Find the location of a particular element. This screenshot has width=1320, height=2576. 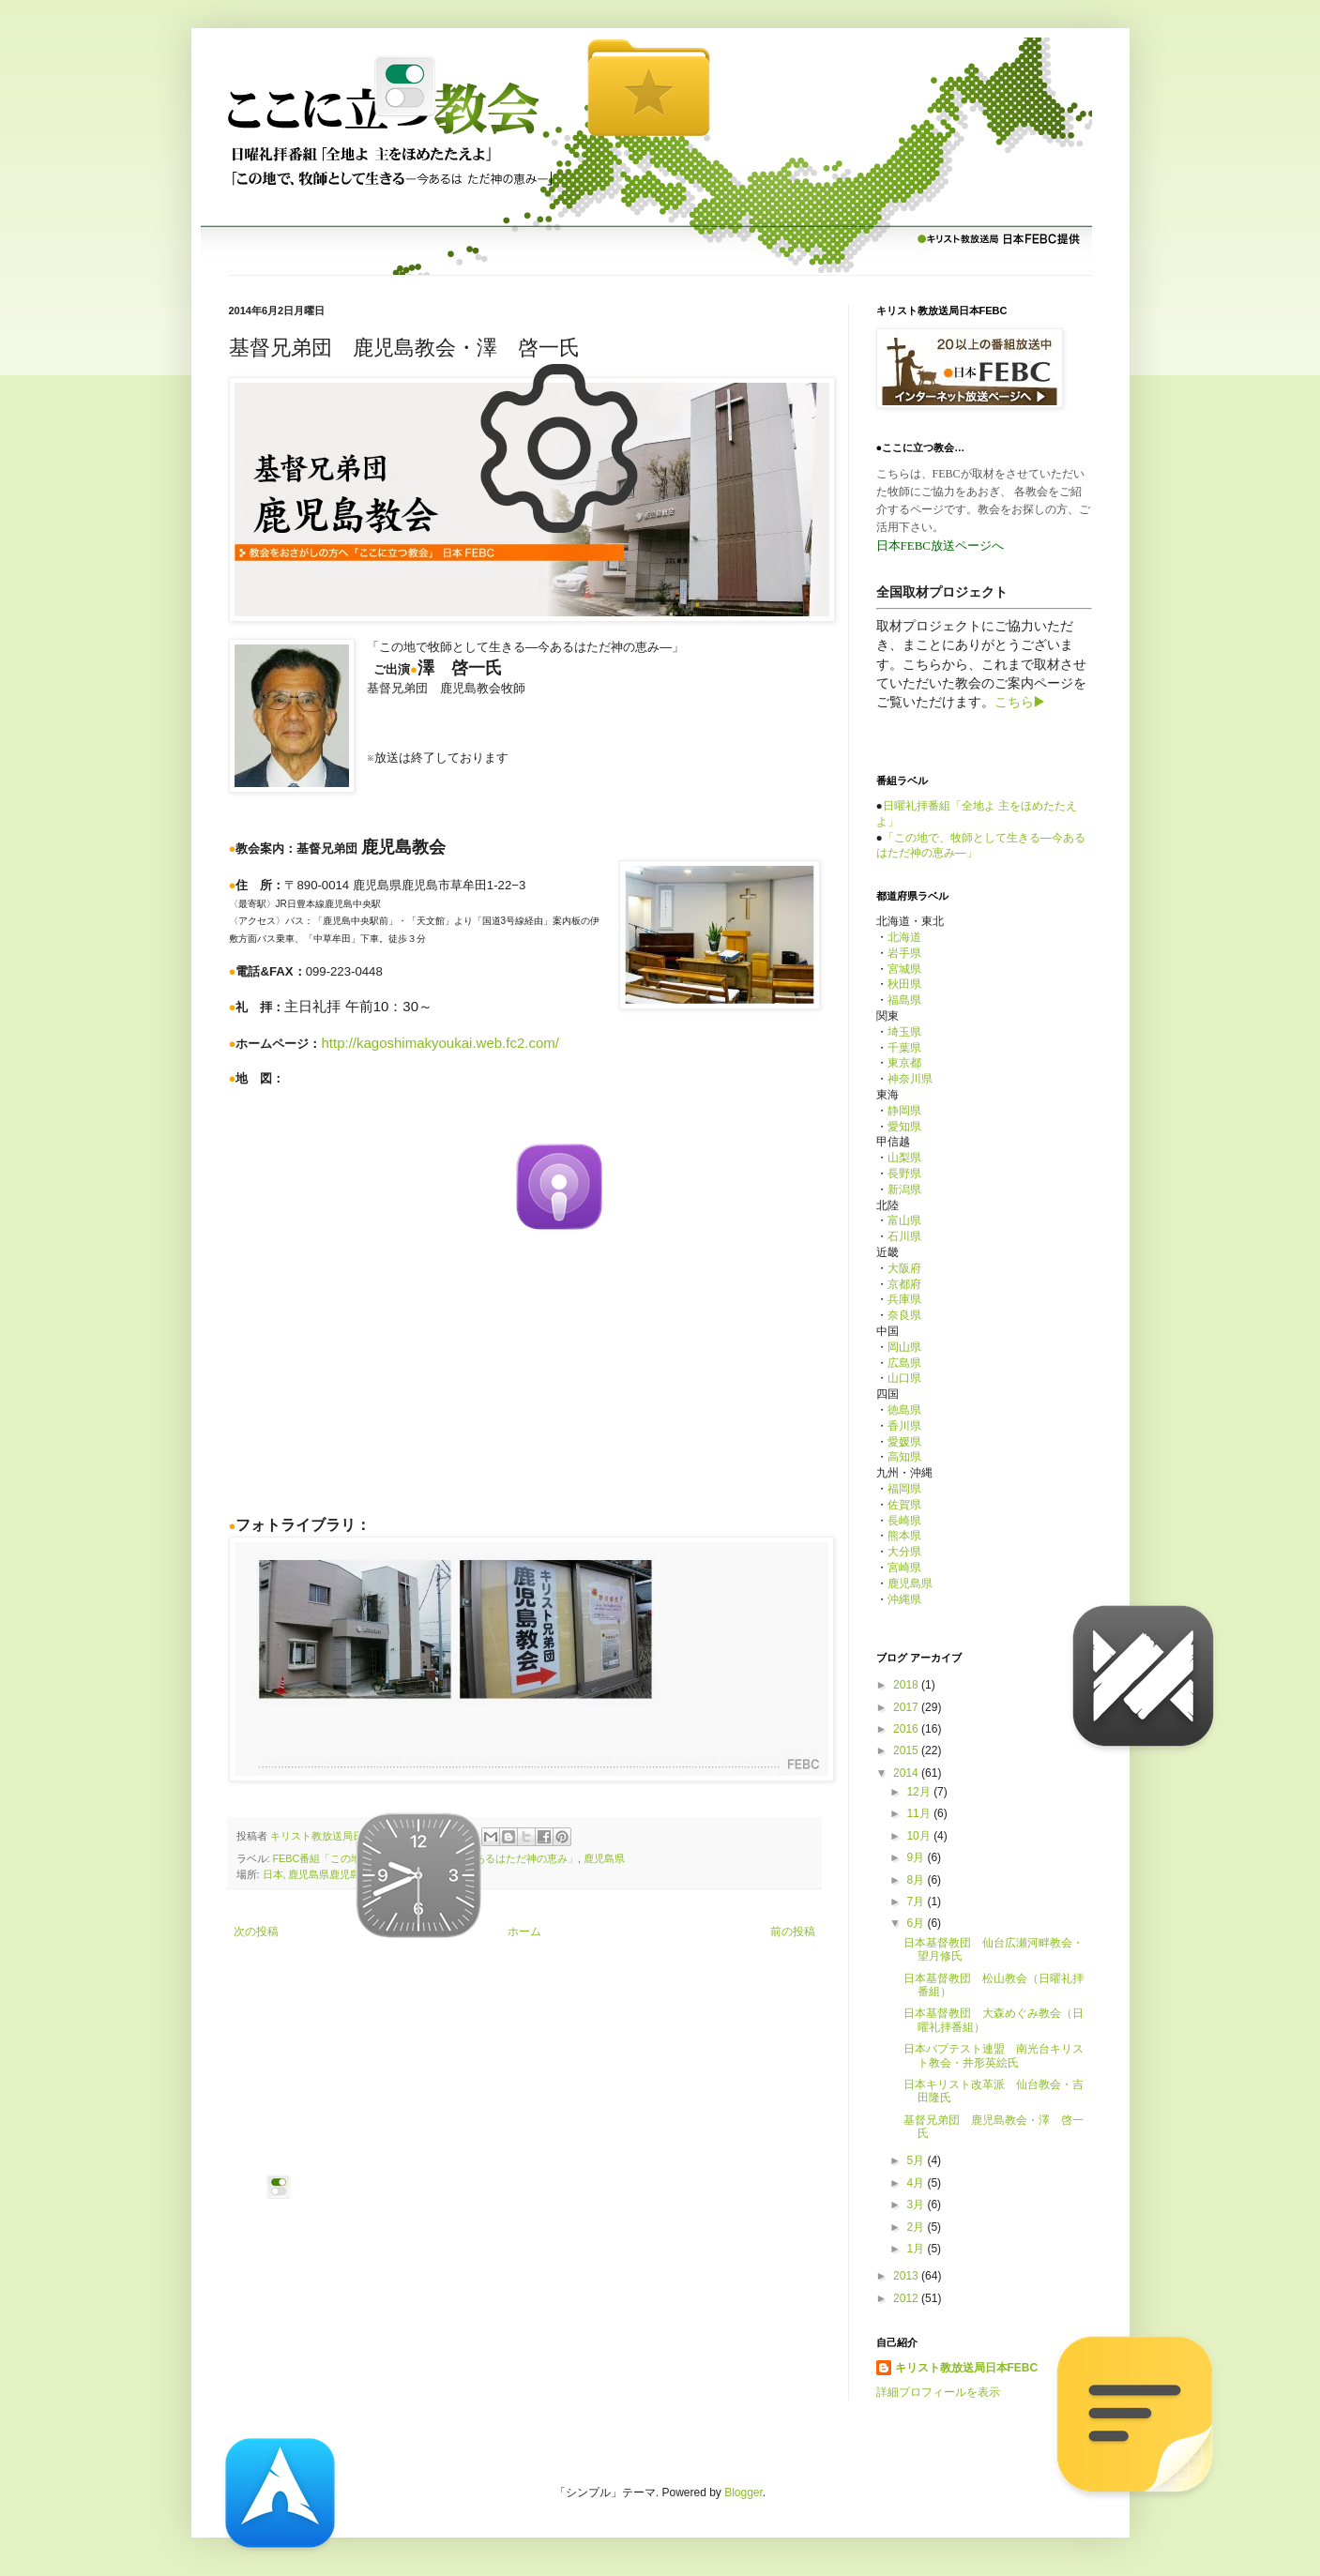

launch arch linux application is located at coordinates (280, 2493).